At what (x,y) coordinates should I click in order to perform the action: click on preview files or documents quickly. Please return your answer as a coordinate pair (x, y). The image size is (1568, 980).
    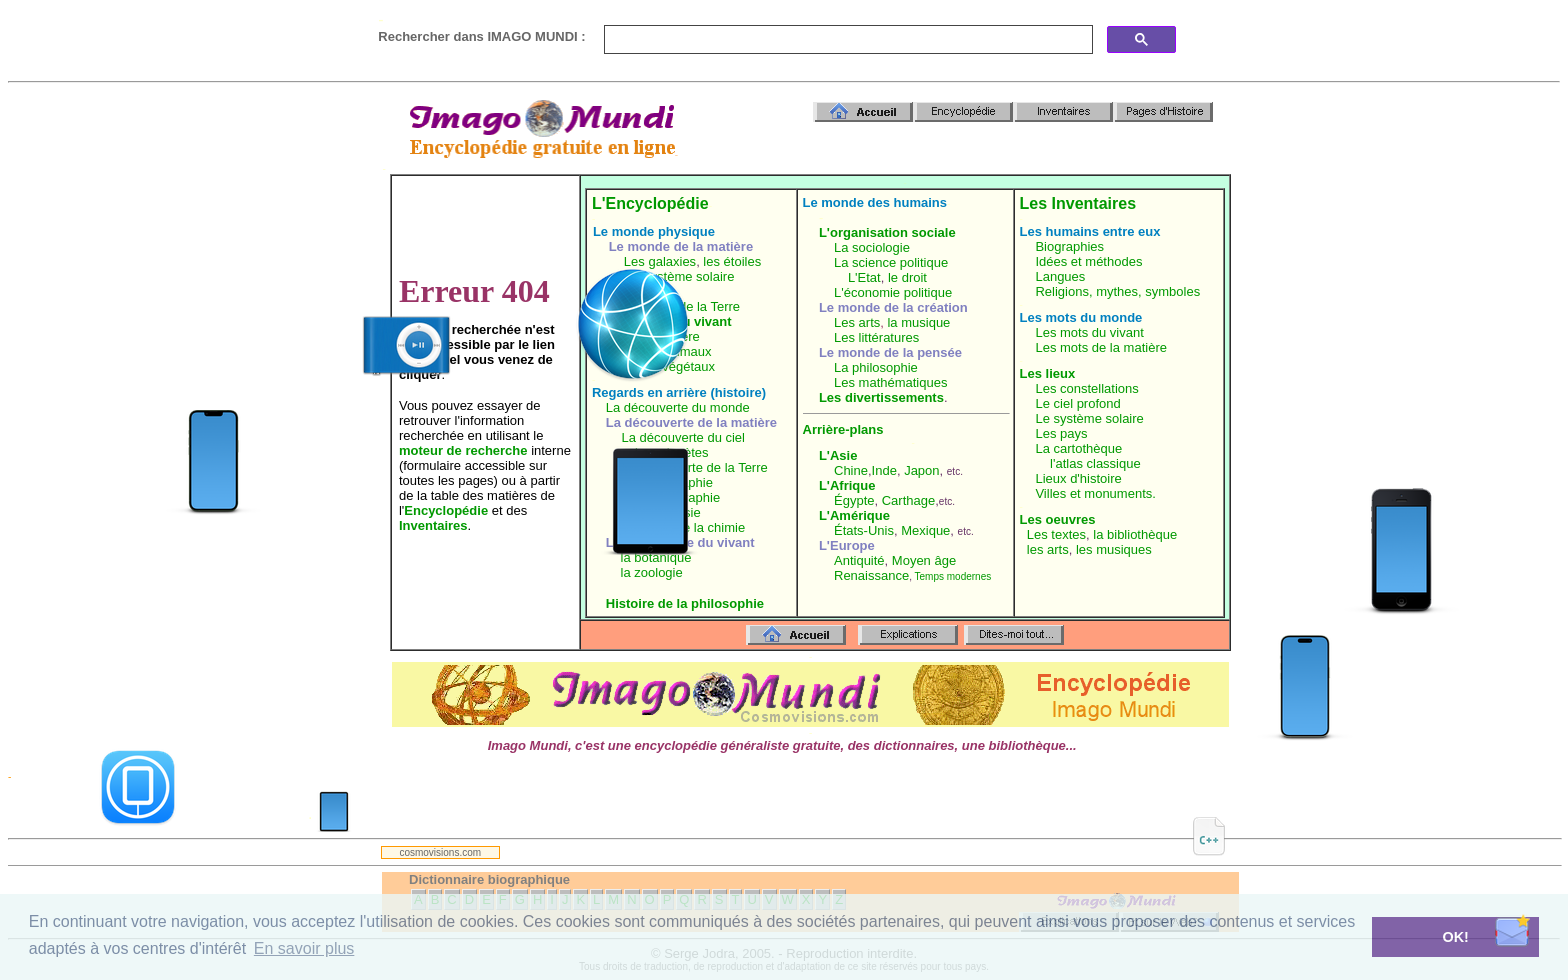
    Looking at the image, I should click on (138, 787).